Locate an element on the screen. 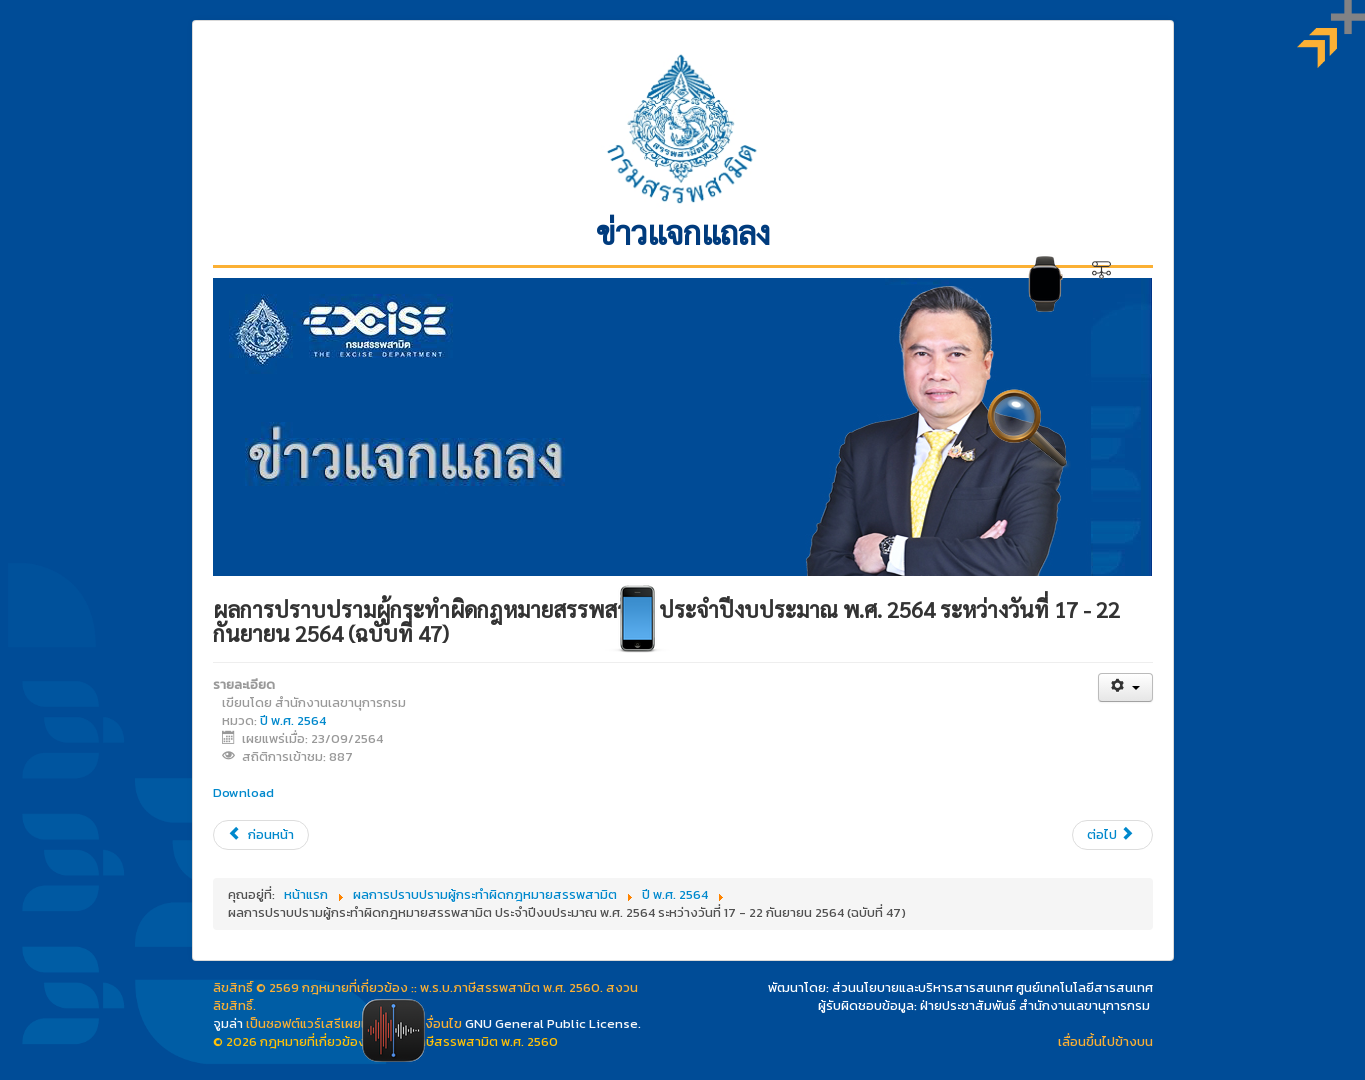  apple watch series 10 device icon is located at coordinates (1045, 284).